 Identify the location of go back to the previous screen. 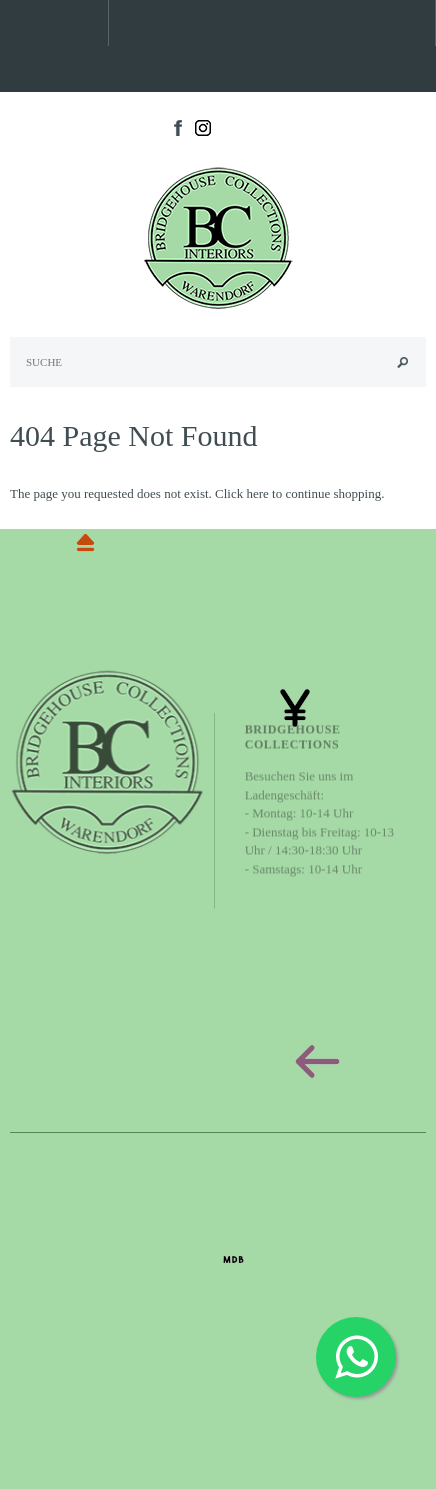
(317, 1061).